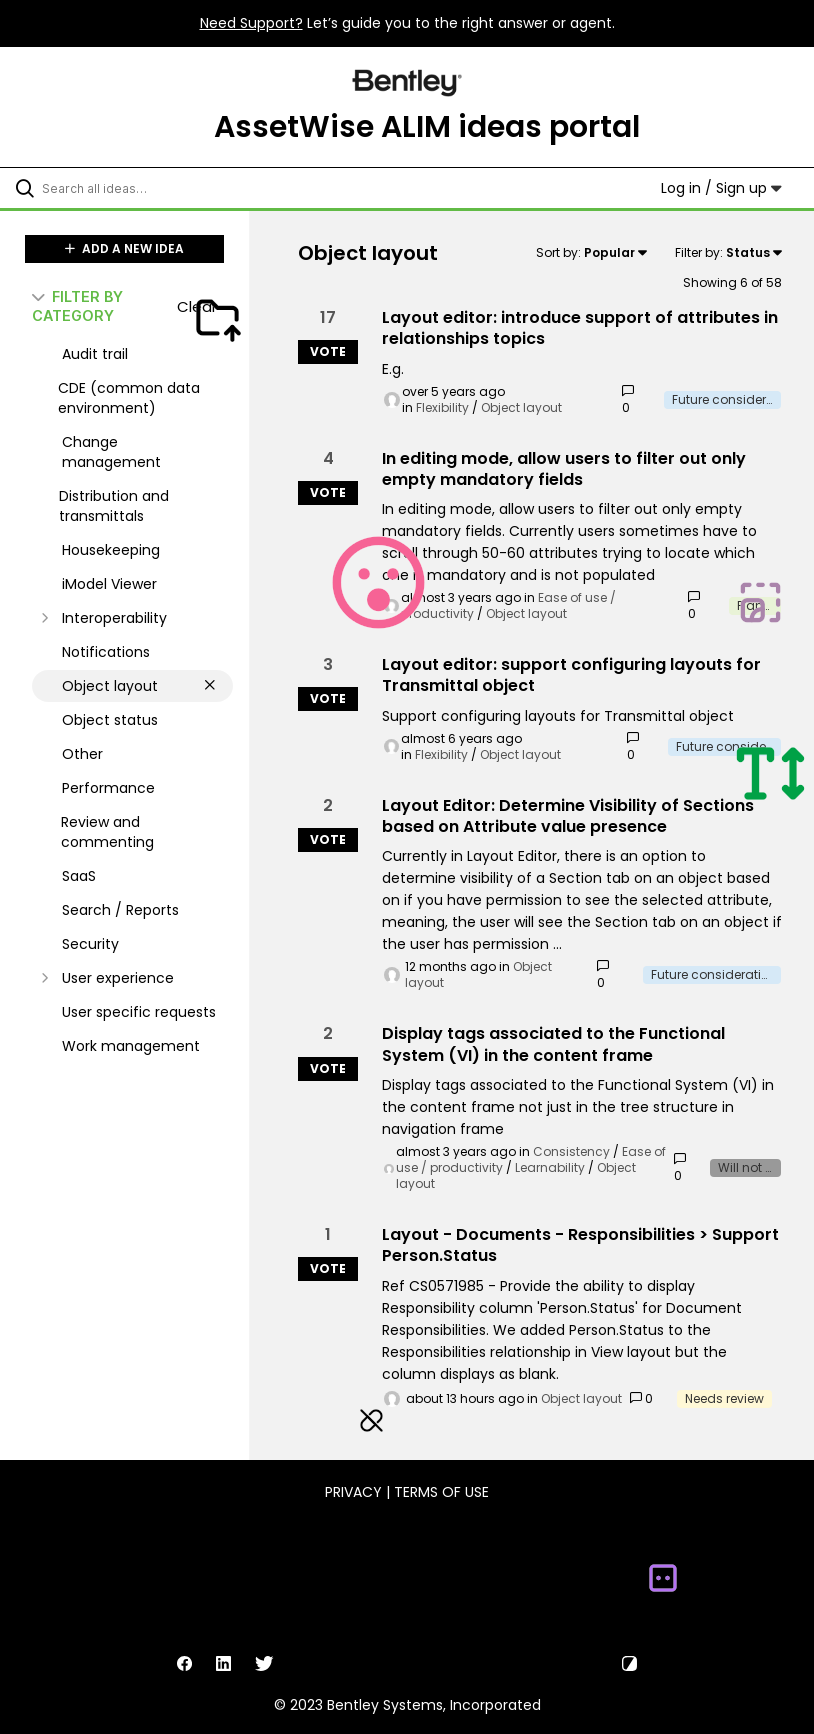 Image resolution: width=814 pixels, height=1734 pixels. Describe the element at coordinates (371, 1420) in the screenshot. I see `medication reminder disabled` at that location.